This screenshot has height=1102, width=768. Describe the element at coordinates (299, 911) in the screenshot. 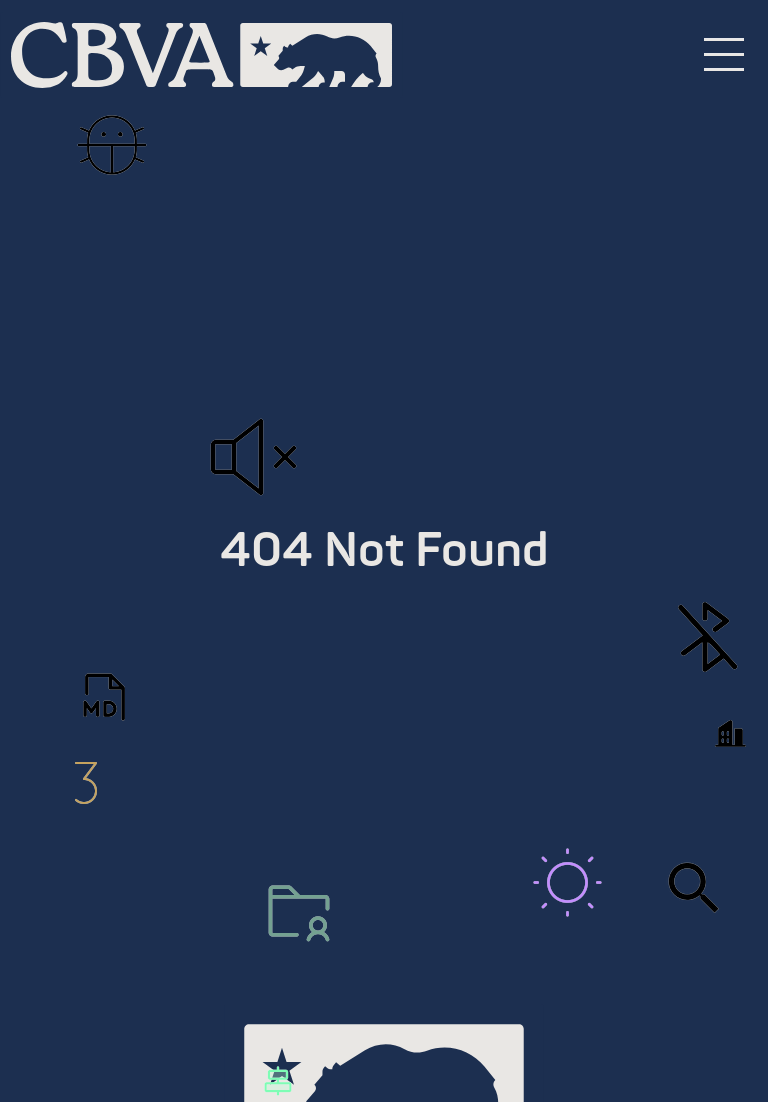

I see `access user-specific files` at that location.